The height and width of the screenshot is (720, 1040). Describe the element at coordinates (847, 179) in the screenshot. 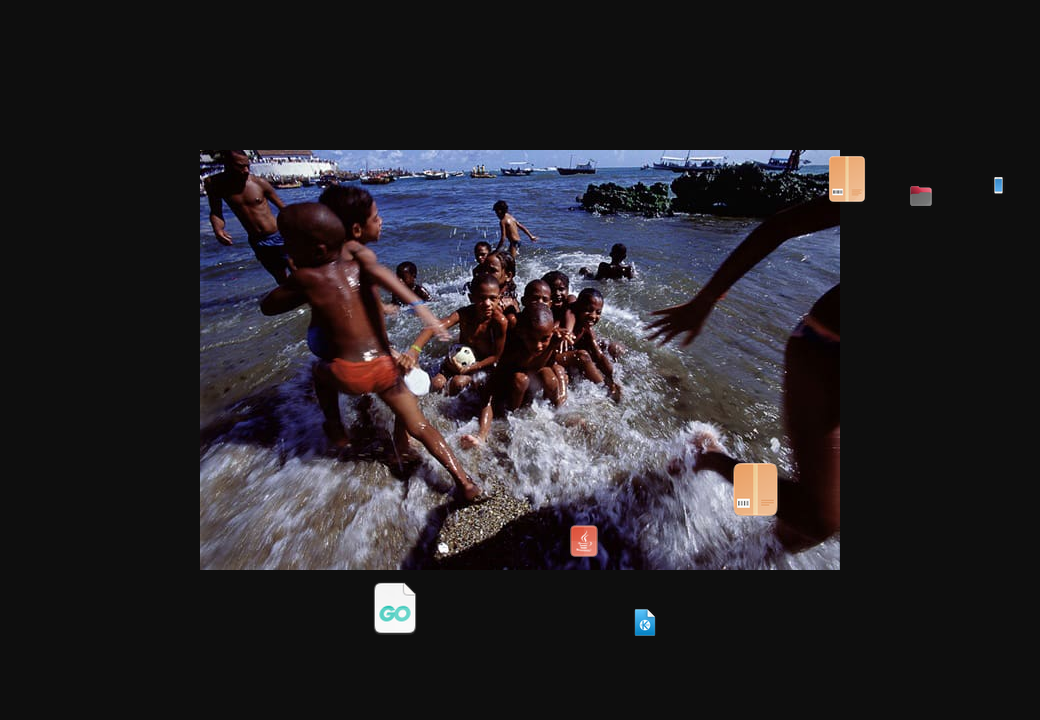

I see `open a compressed archive file` at that location.